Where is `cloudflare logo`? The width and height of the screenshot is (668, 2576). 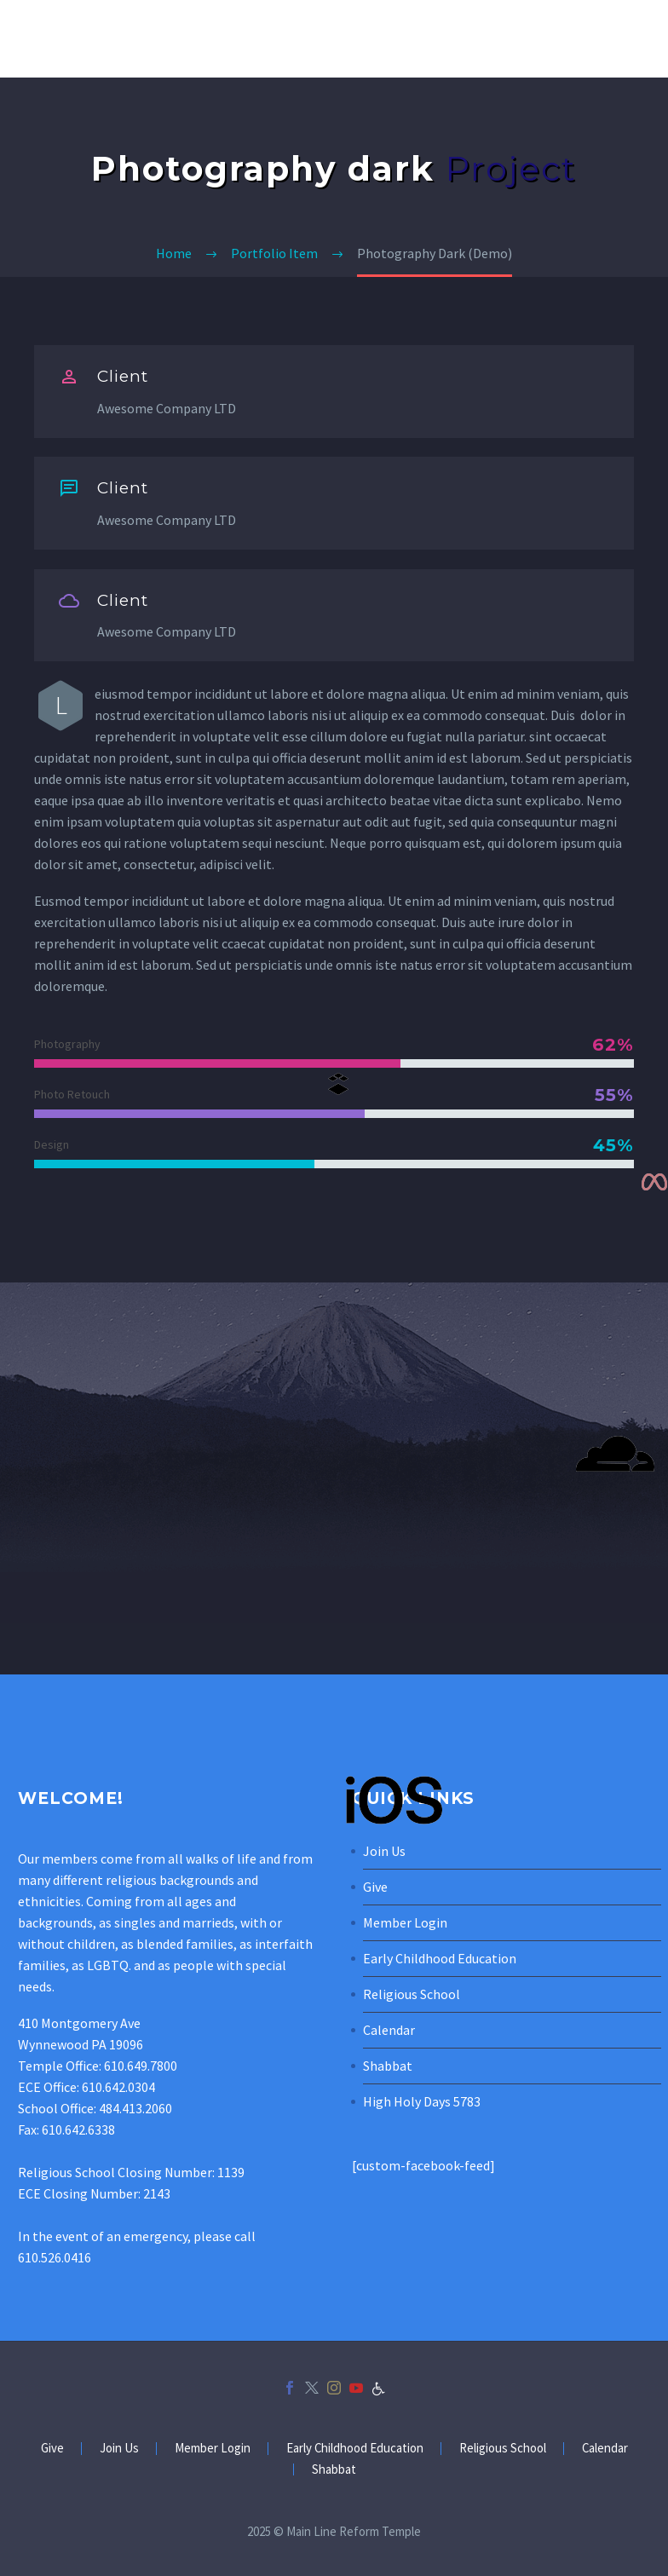 cloudflare logo is located at coordinates (615, 1454).